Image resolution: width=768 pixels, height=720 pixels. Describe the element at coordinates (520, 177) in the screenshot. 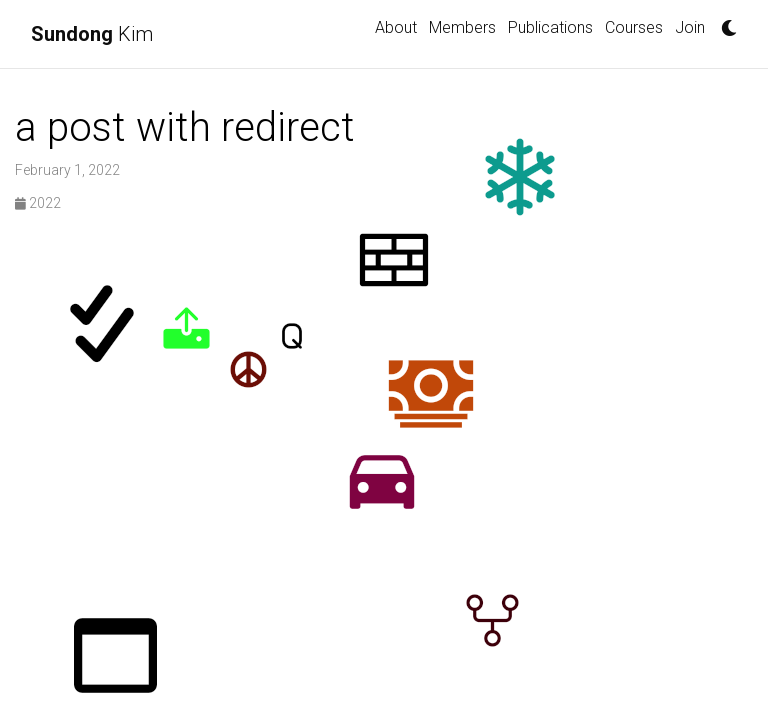

I see `indicates cold or winter weather conditions` at that location.